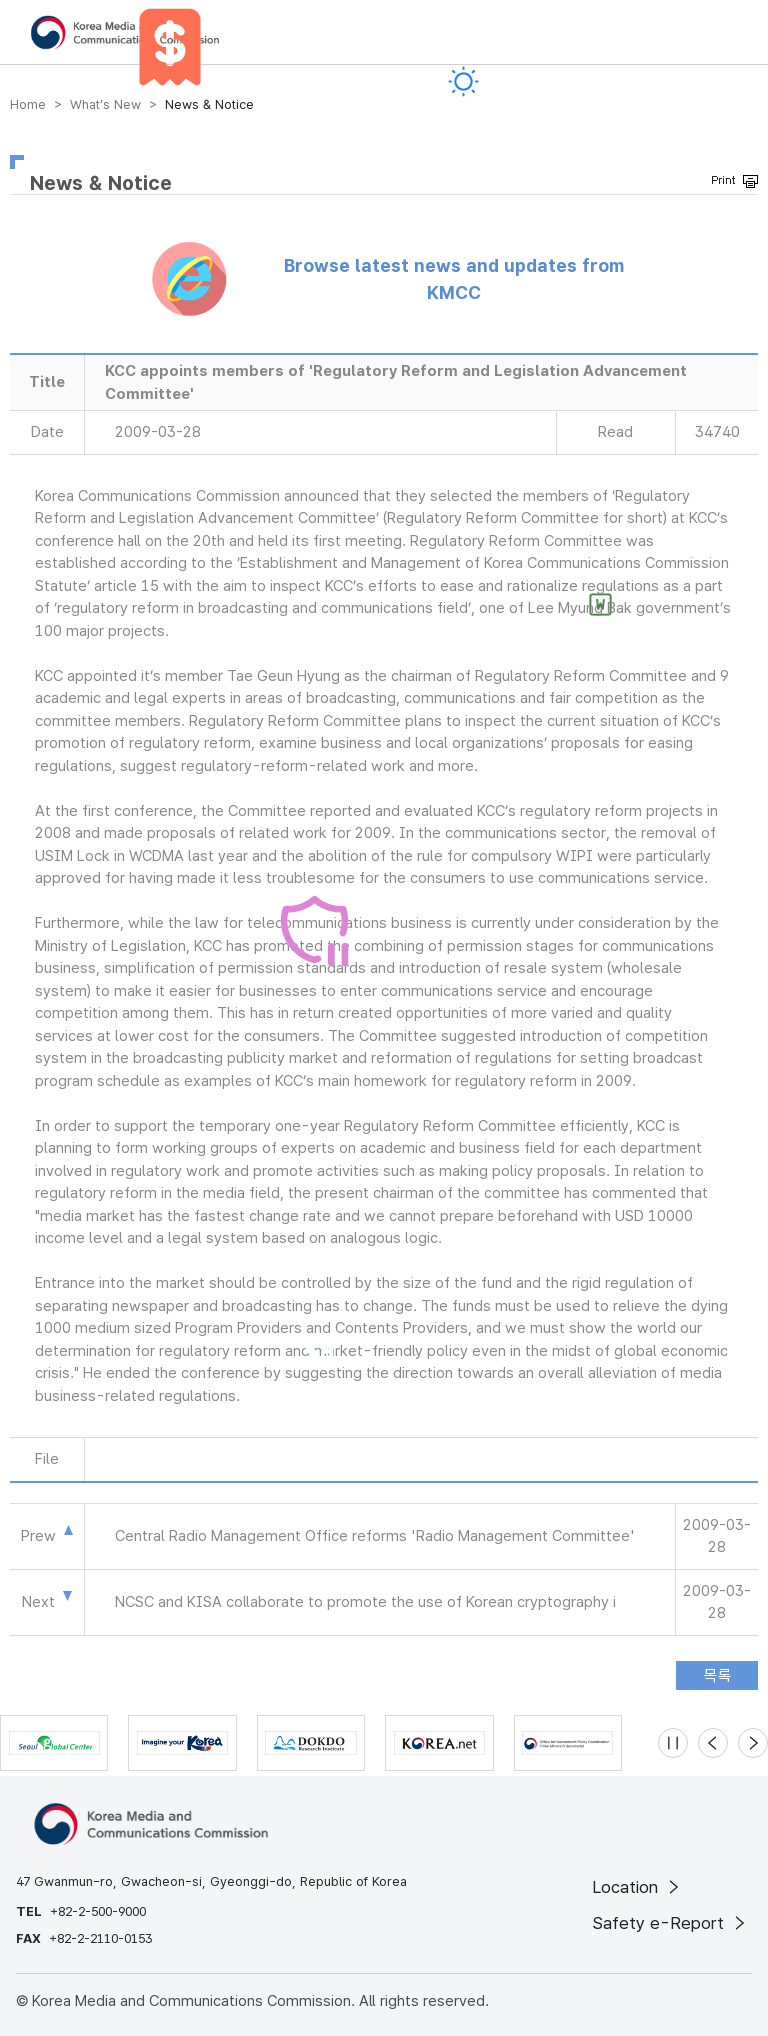  Describe the element at coordinates (319, 1351) in the screenshot. I see `indicates item number 54 in a list or sequence` at that location.